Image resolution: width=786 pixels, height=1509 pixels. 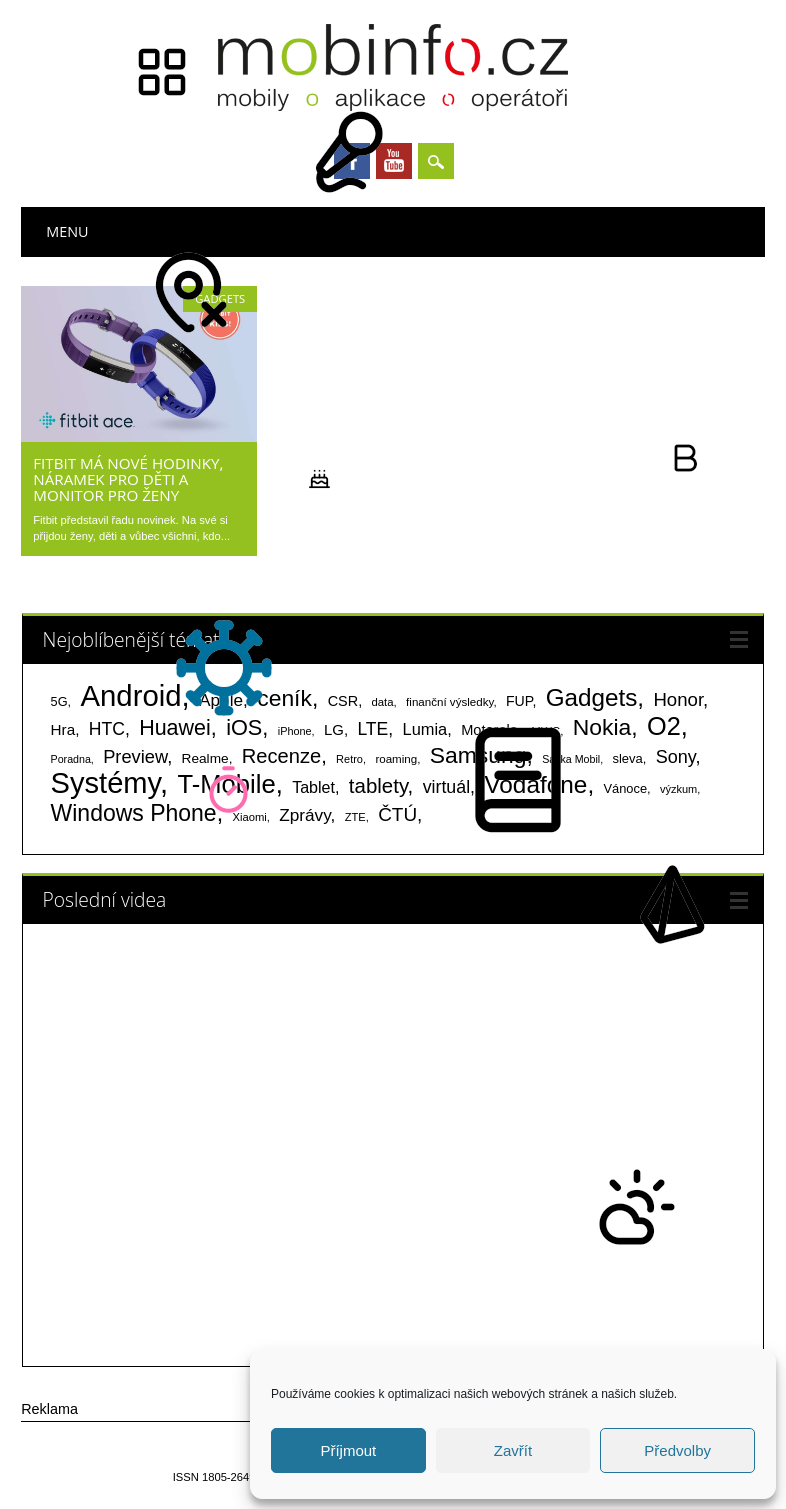 What do you see at coordinates (188, 292) in the screenshot?
I see `remove a saved location` at bounding box center [188, 292].